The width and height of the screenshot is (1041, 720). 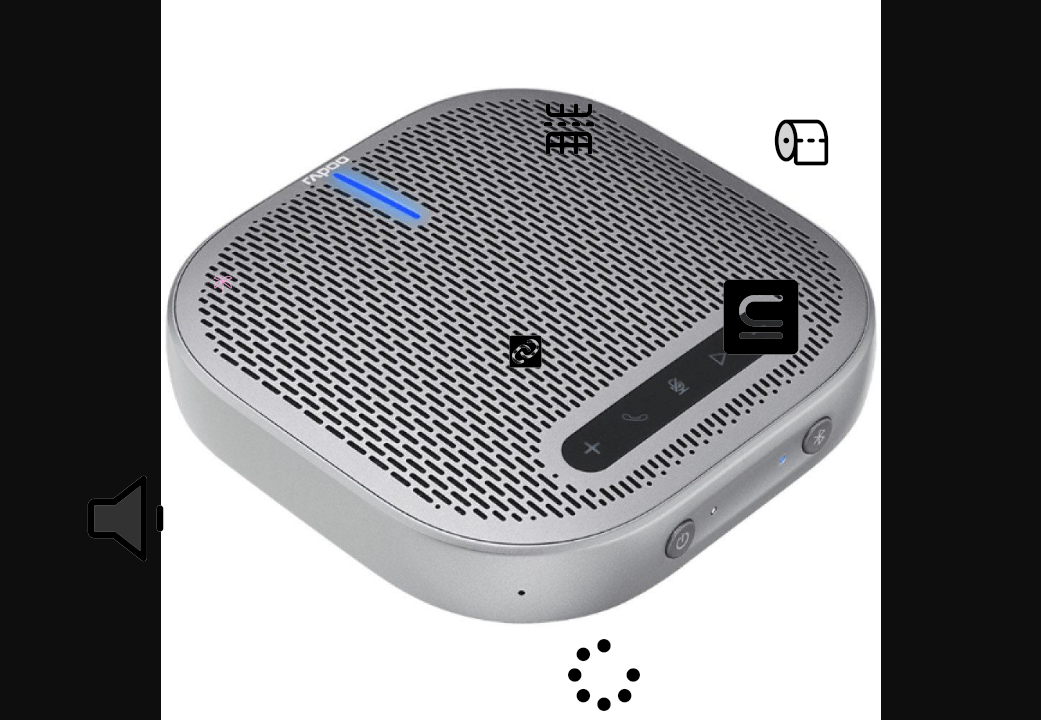 What do you see at coordinates (604, 675) in the screenshot?
I see `indicates content is loading` at bounding box center [604, 675].